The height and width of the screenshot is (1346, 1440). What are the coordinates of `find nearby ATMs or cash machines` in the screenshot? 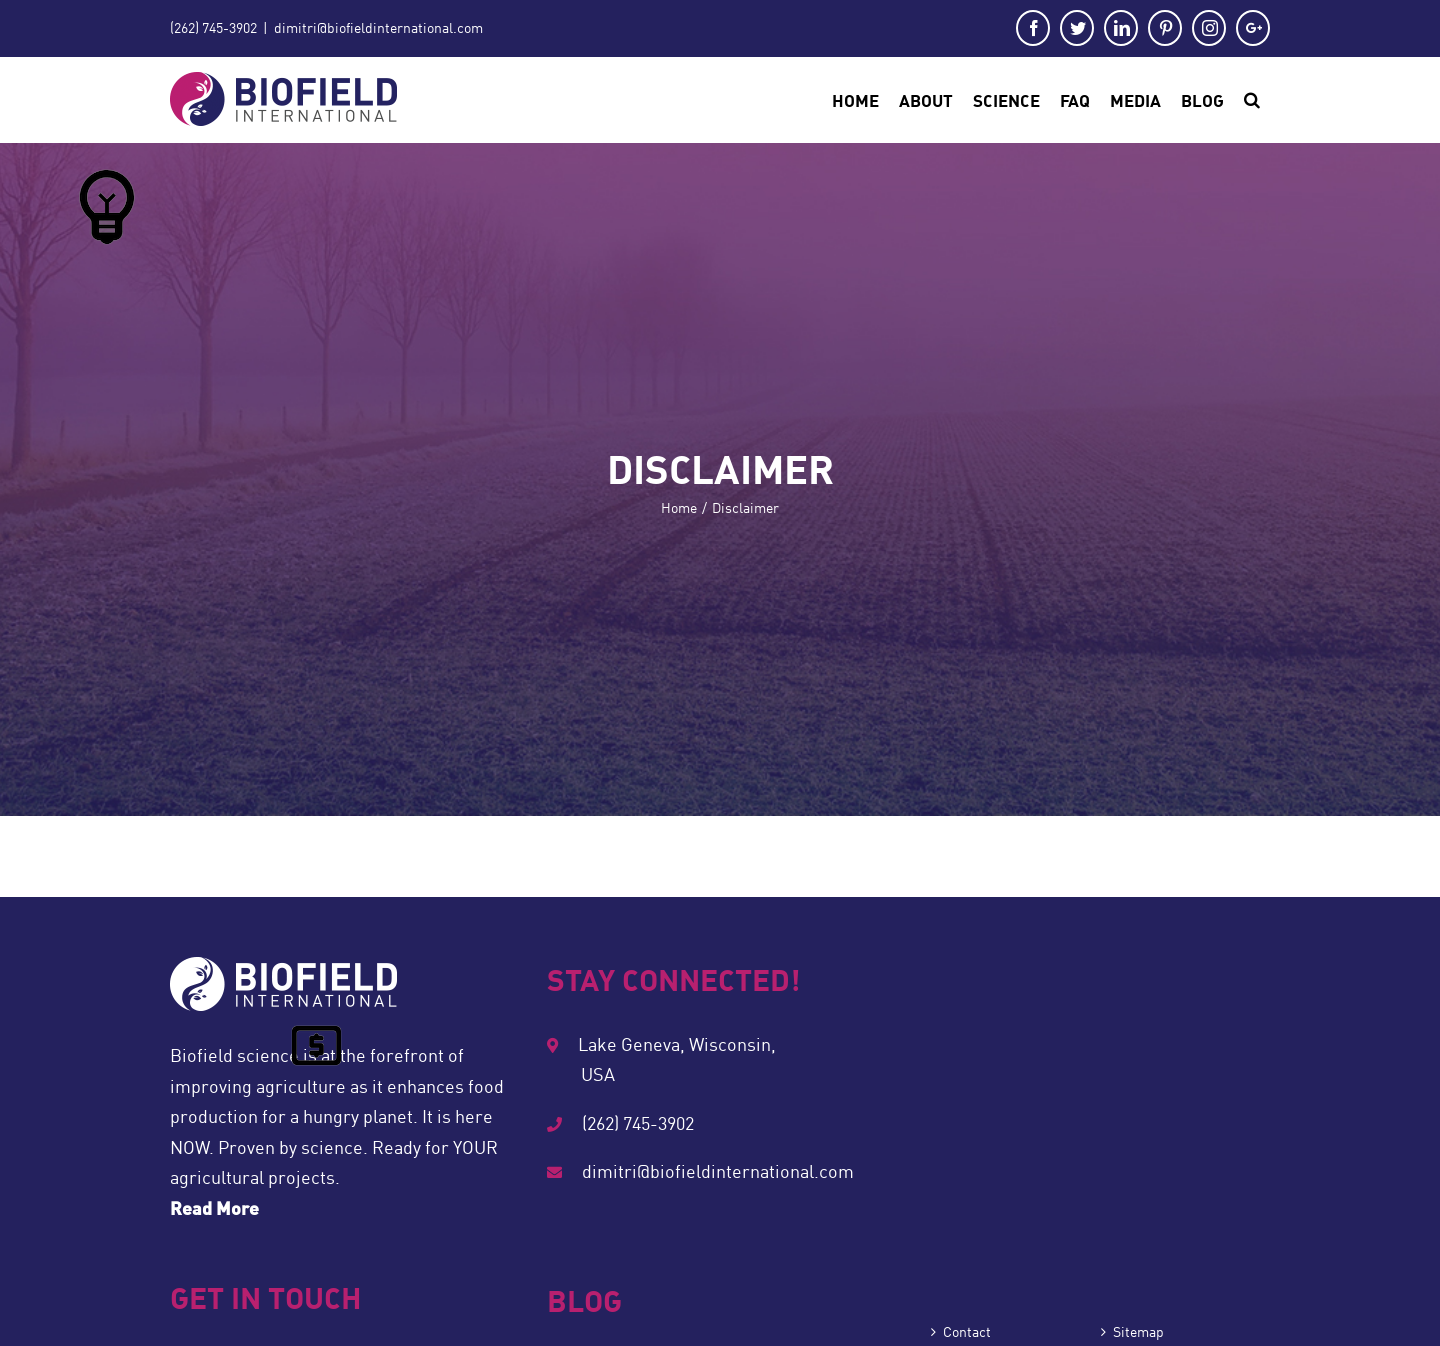 It's located at (316, 1045).